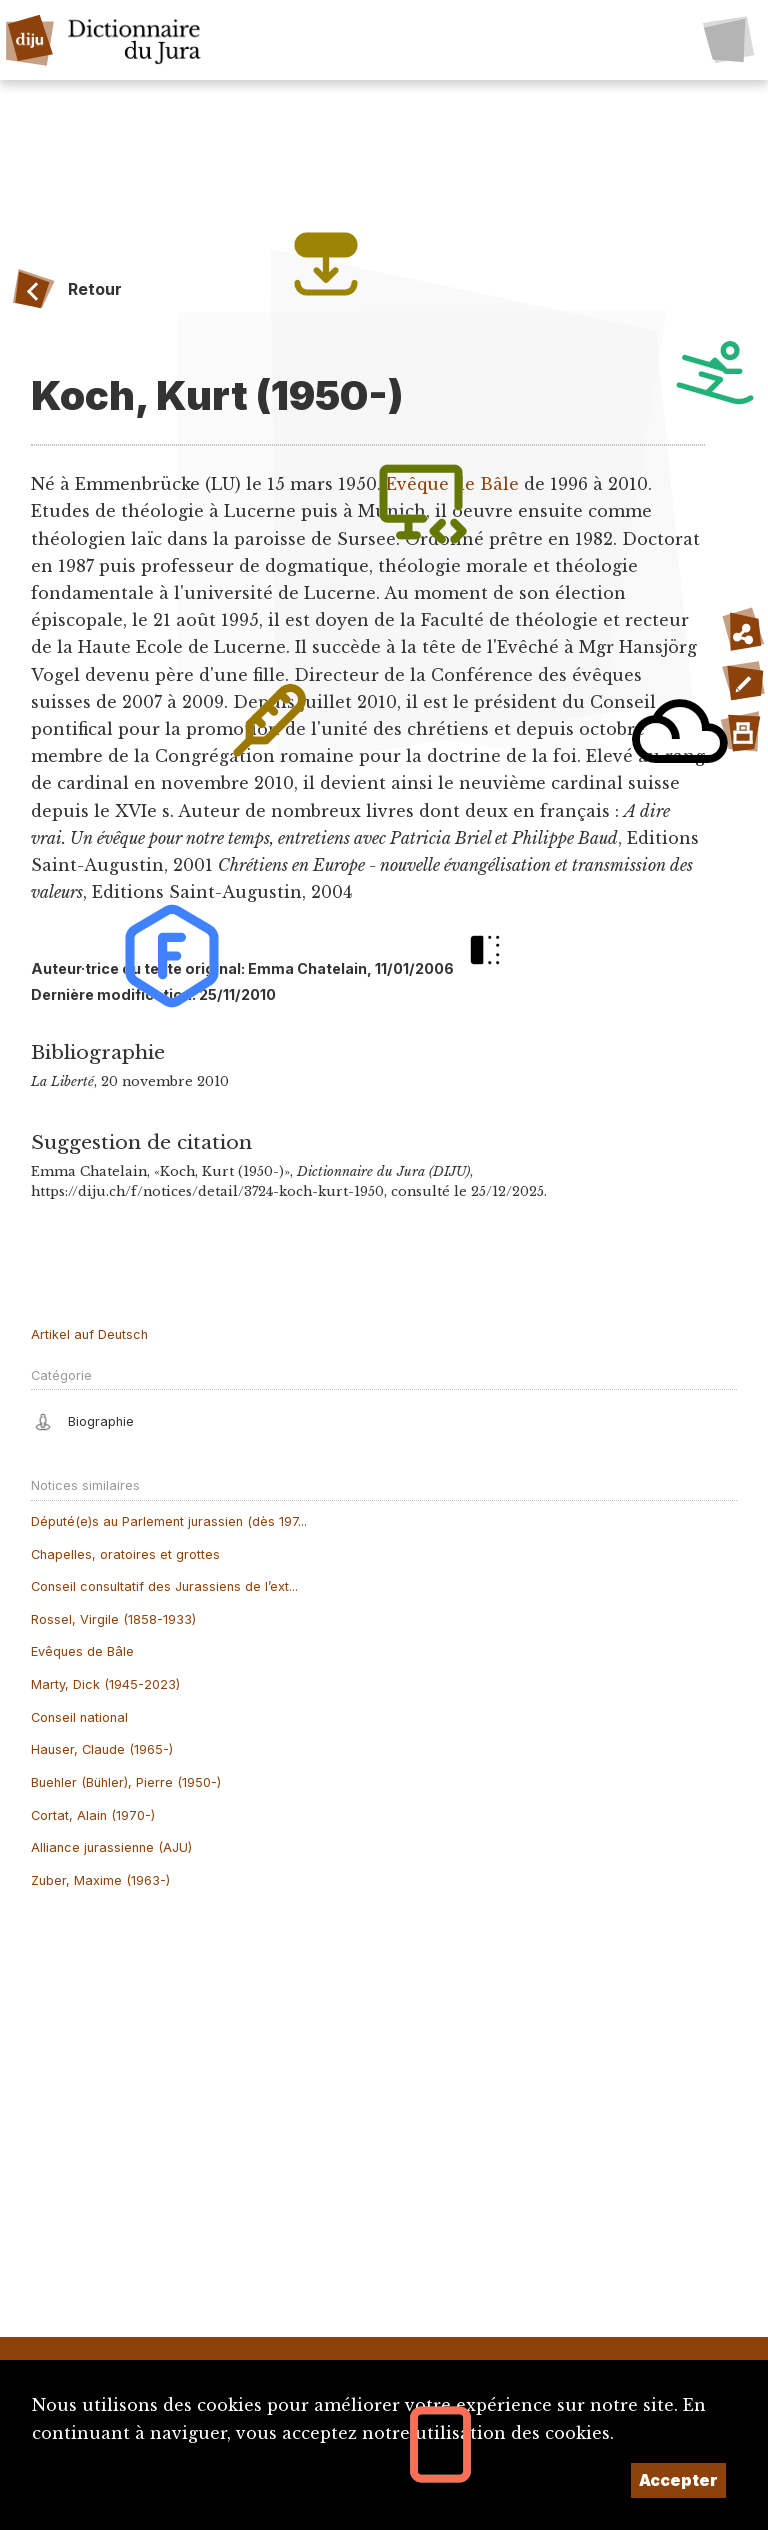 Image resolution: width=768 pixels, height=2530 pixels. I want to click on align content to the left, so click(485, 950).